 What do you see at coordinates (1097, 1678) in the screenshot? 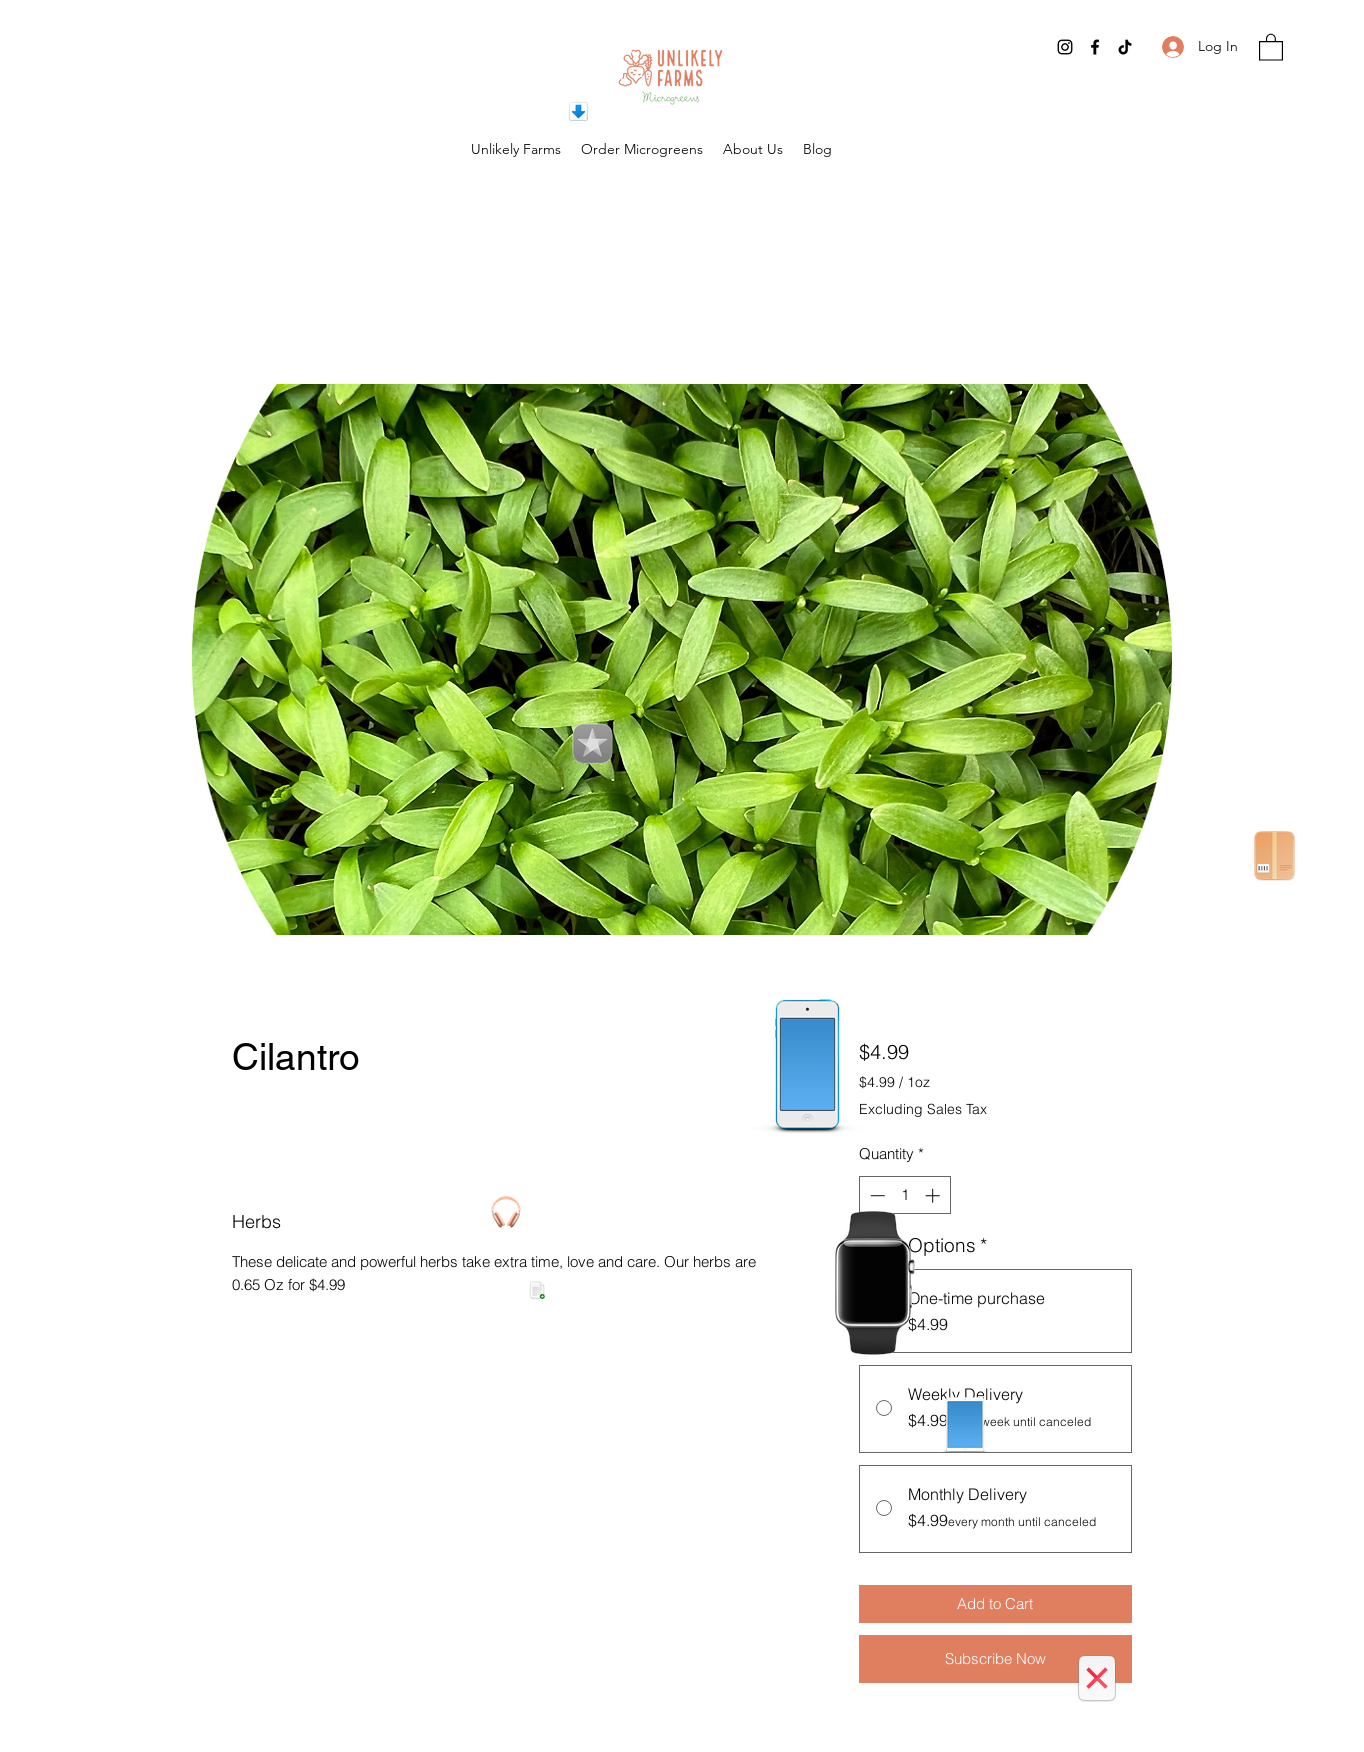
I see `a broken or invalid symbolic link file` at bounding box center [1097, 1678].